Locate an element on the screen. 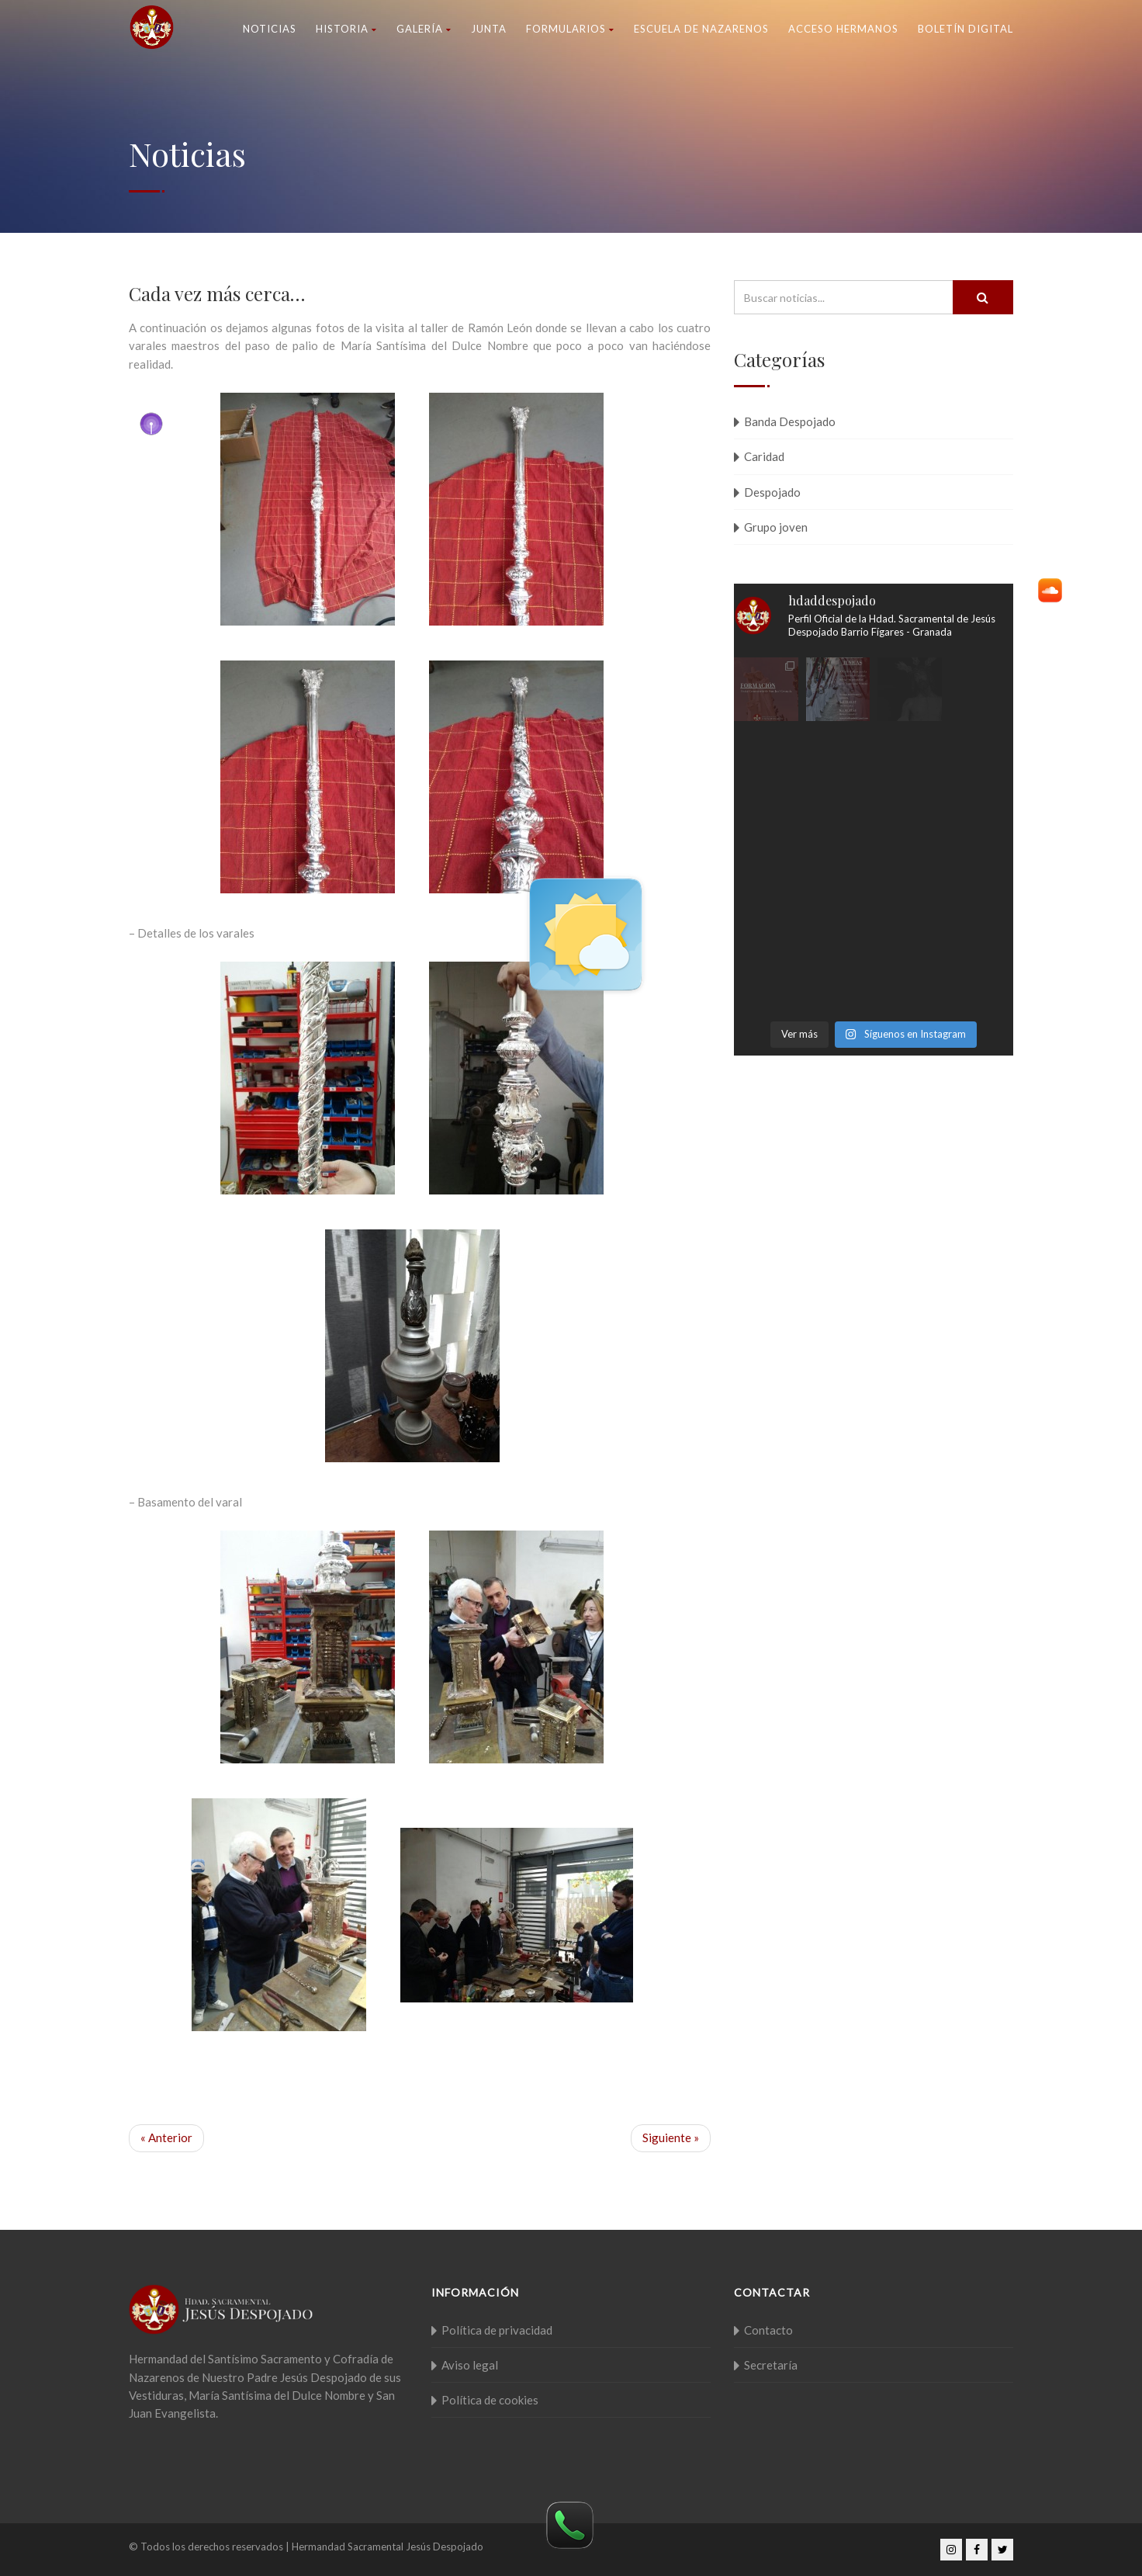 The height and width of the screenshot is (2576, 1142). open the phone app to make or receive calls is located at coordinates (569, 2525).